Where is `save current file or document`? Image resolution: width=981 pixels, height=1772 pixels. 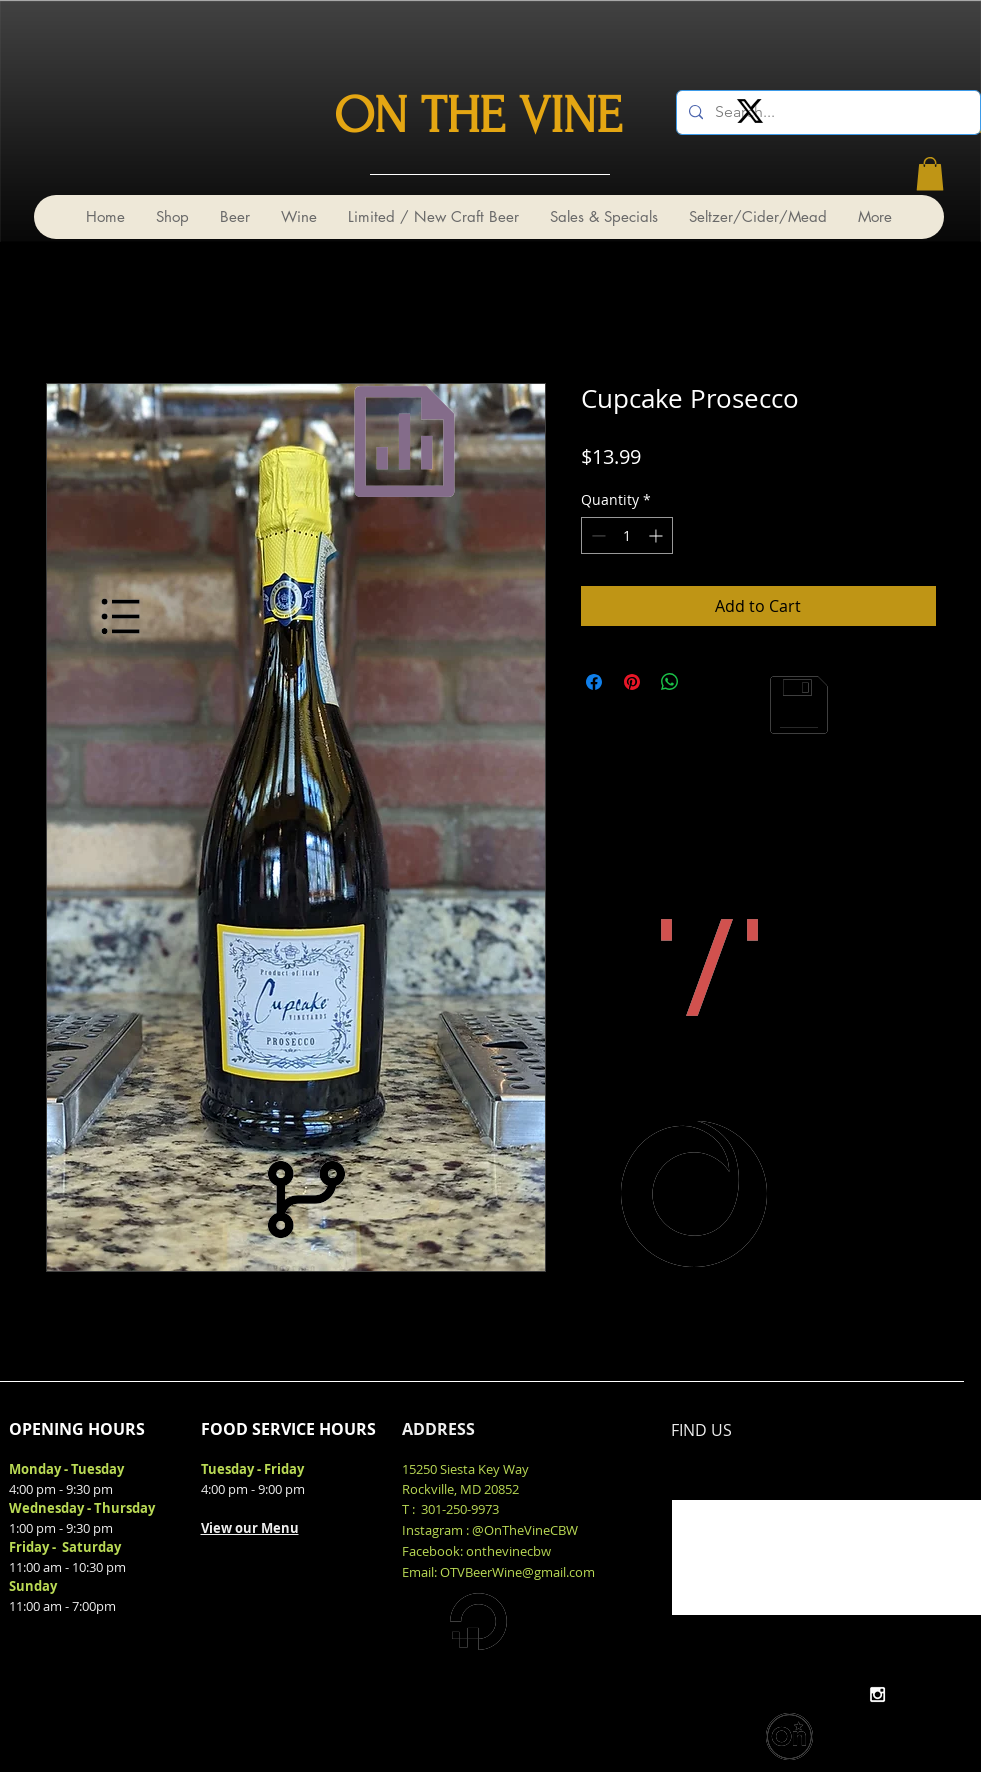 save current file or document is located at coordinates (799, 705).